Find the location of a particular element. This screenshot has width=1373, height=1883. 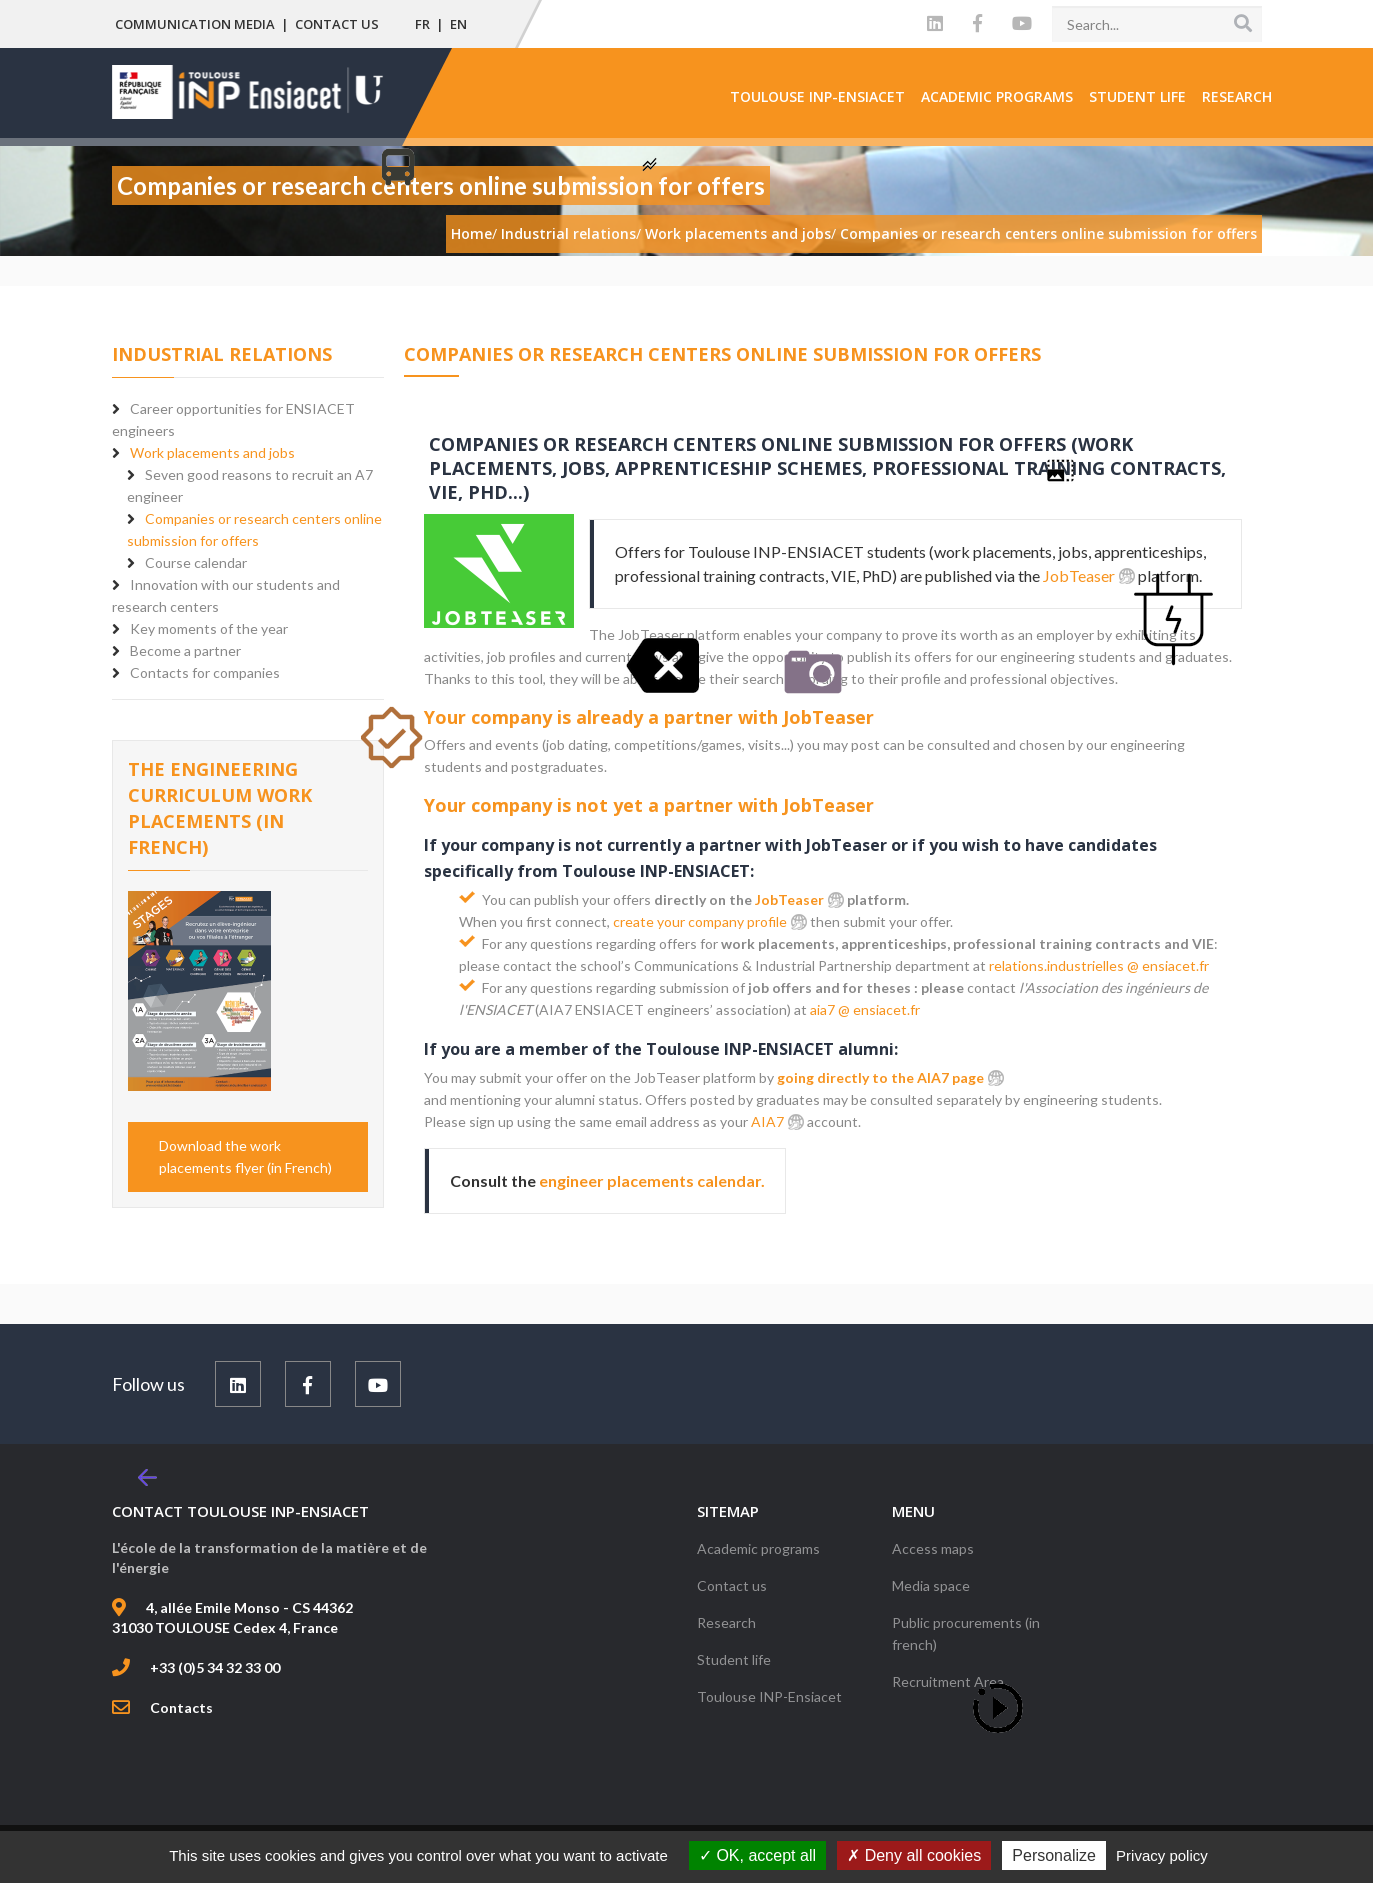

indicates device is currently charging is located at coordinates (1173, 619).